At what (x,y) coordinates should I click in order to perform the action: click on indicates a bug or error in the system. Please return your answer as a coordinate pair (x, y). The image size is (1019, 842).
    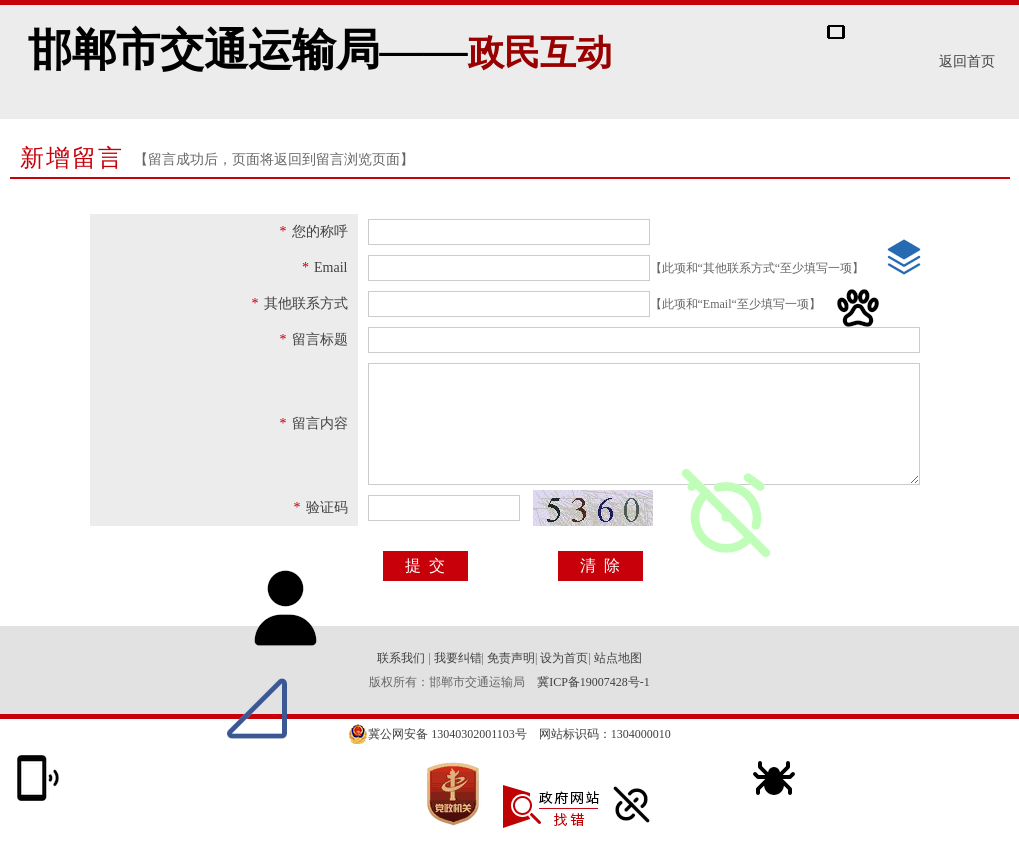
    Looking at the image, I should click on (774, 779).